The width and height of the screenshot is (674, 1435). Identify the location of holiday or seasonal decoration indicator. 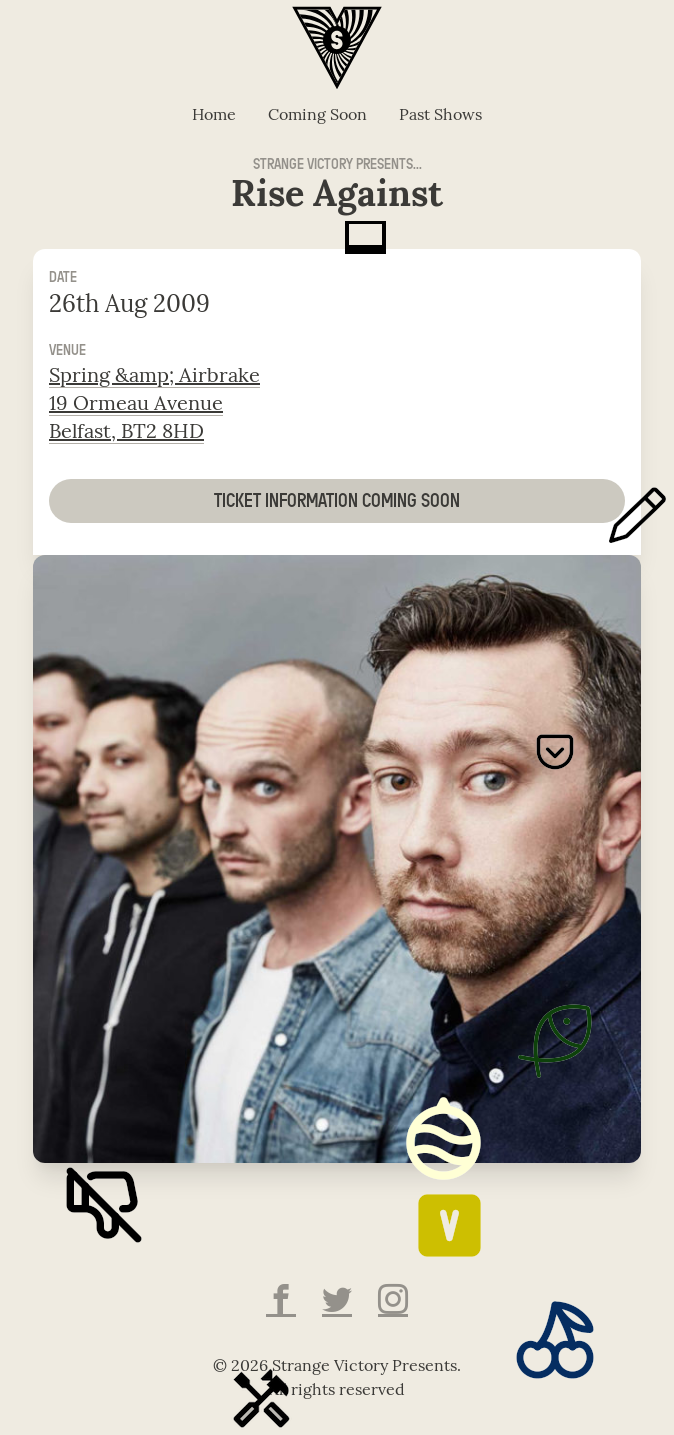
(443, 1138).